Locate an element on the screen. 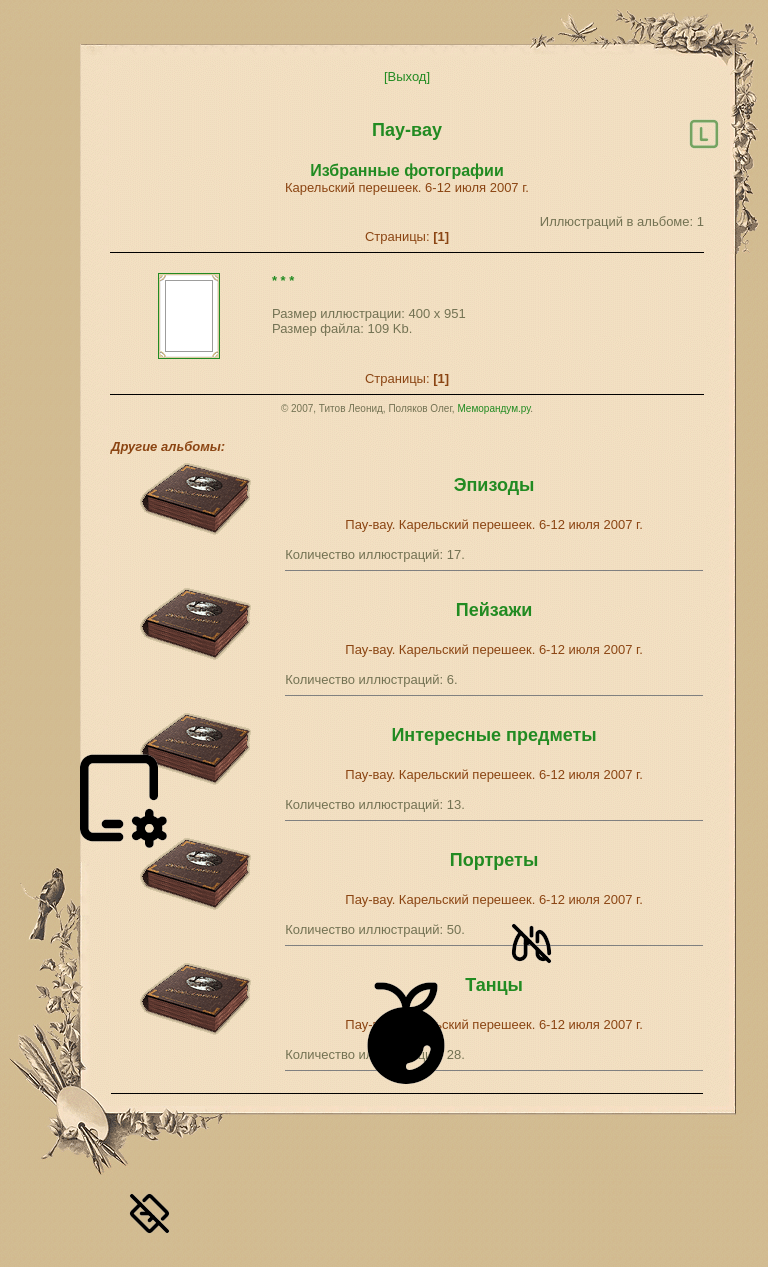 The height and width of the screenshot is (1267, 768). indicates a label or list view option is located at coordinates (704, 134).